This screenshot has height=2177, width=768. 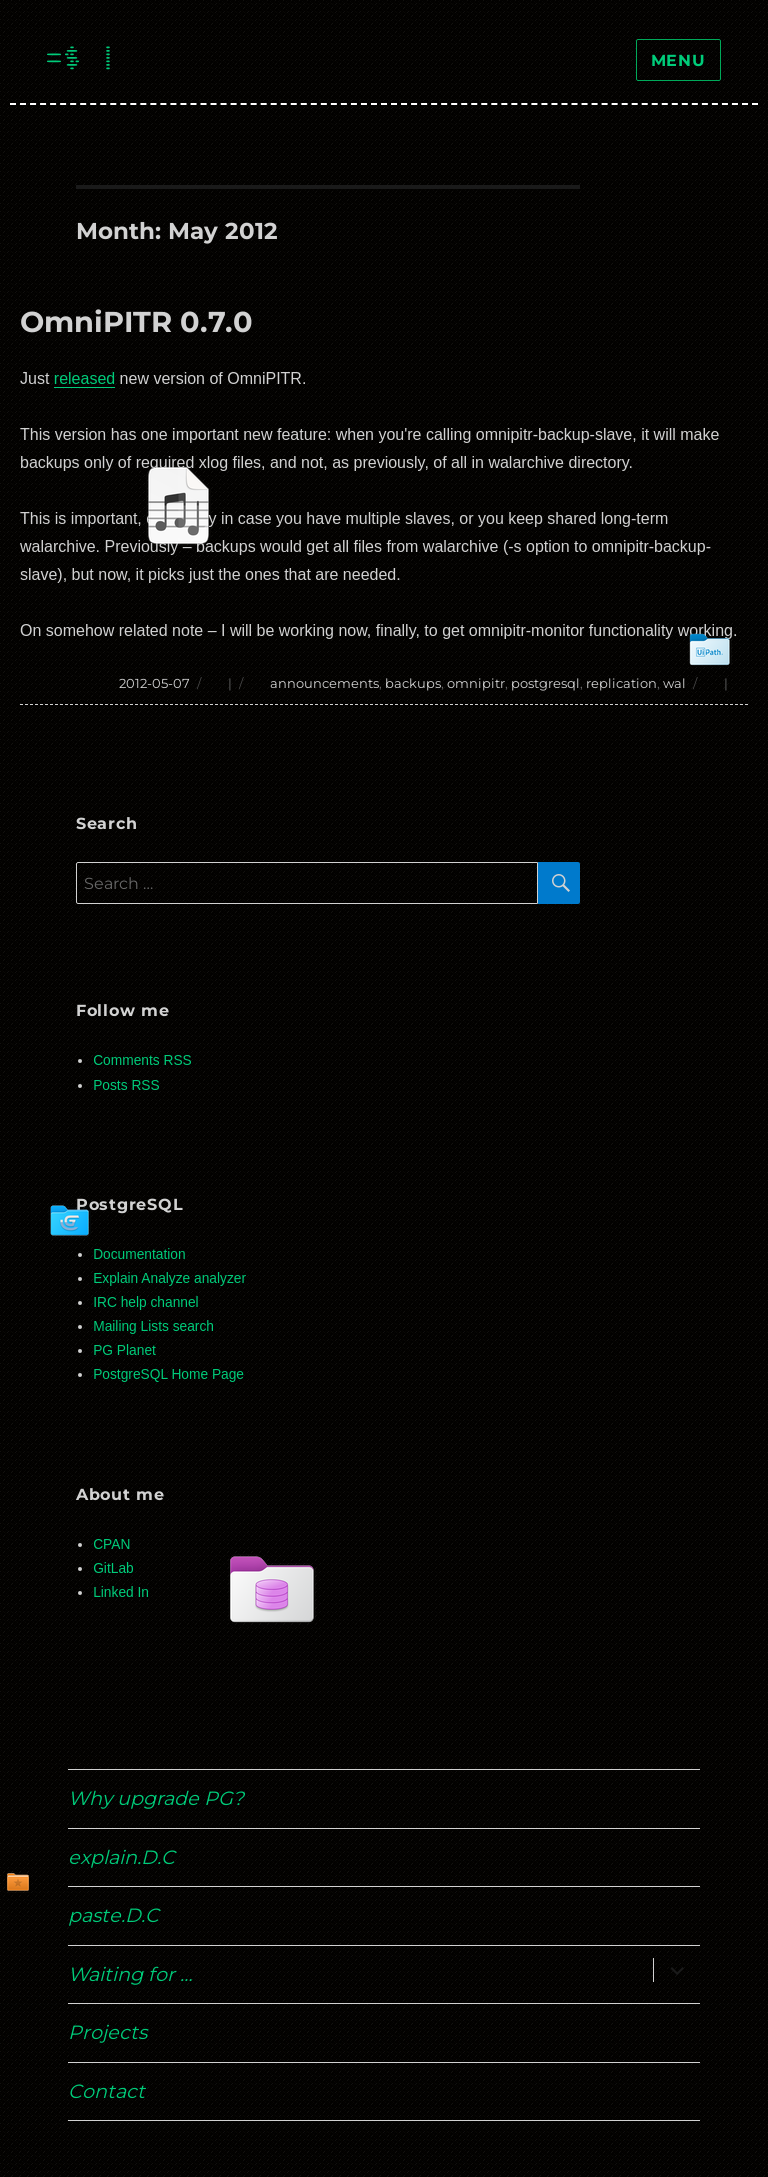 I want to click on open folder containing LibreOffice Base database files, so click(x=271, y=1591).